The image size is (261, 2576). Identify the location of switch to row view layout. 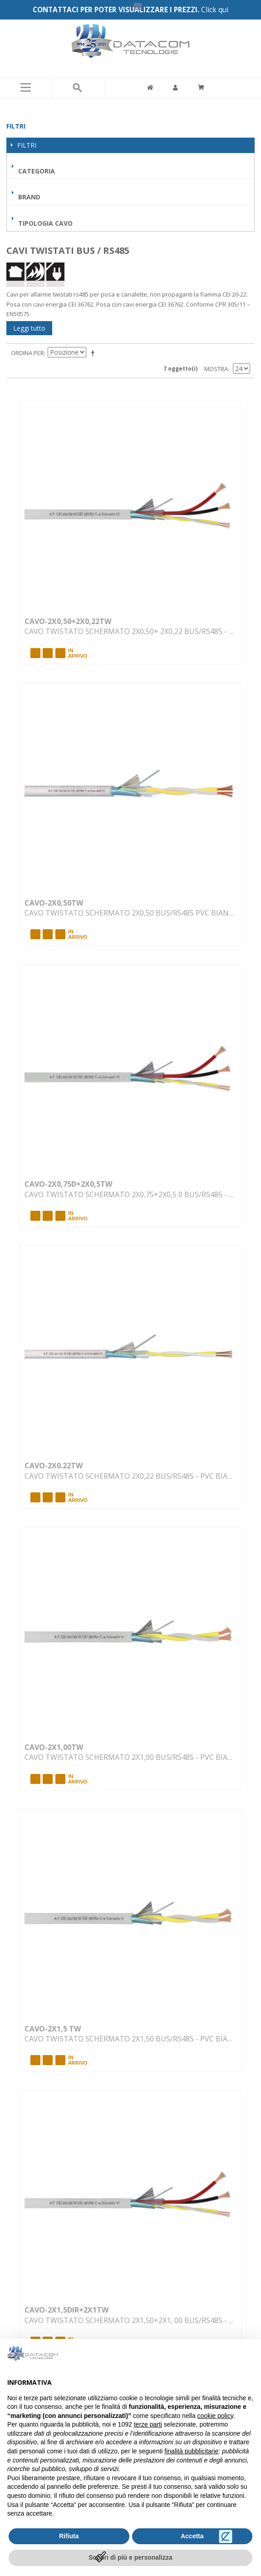
(138, 6).